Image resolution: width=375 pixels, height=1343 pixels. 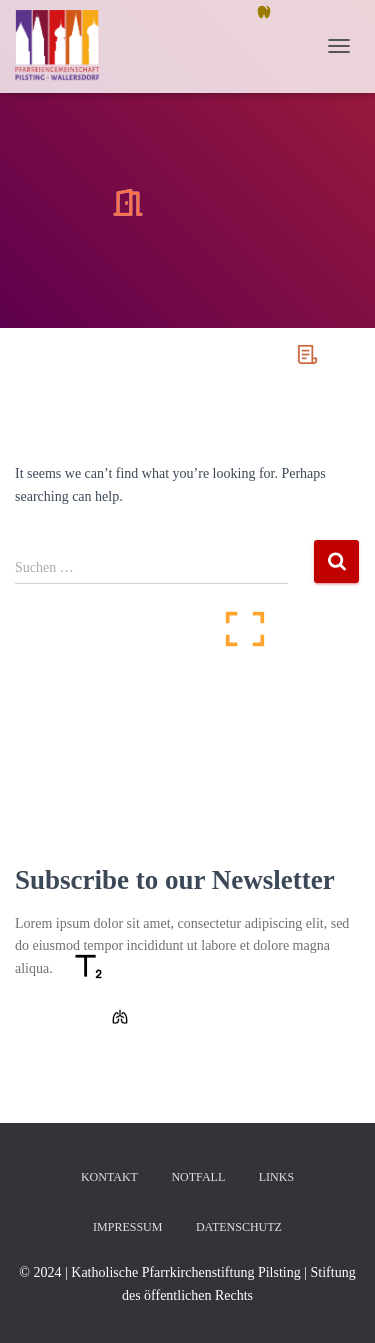 What do you see at coordinates (120, 1017) in the screenshot?
I see `access respiratory health information` at bounding box center [120, 1017].